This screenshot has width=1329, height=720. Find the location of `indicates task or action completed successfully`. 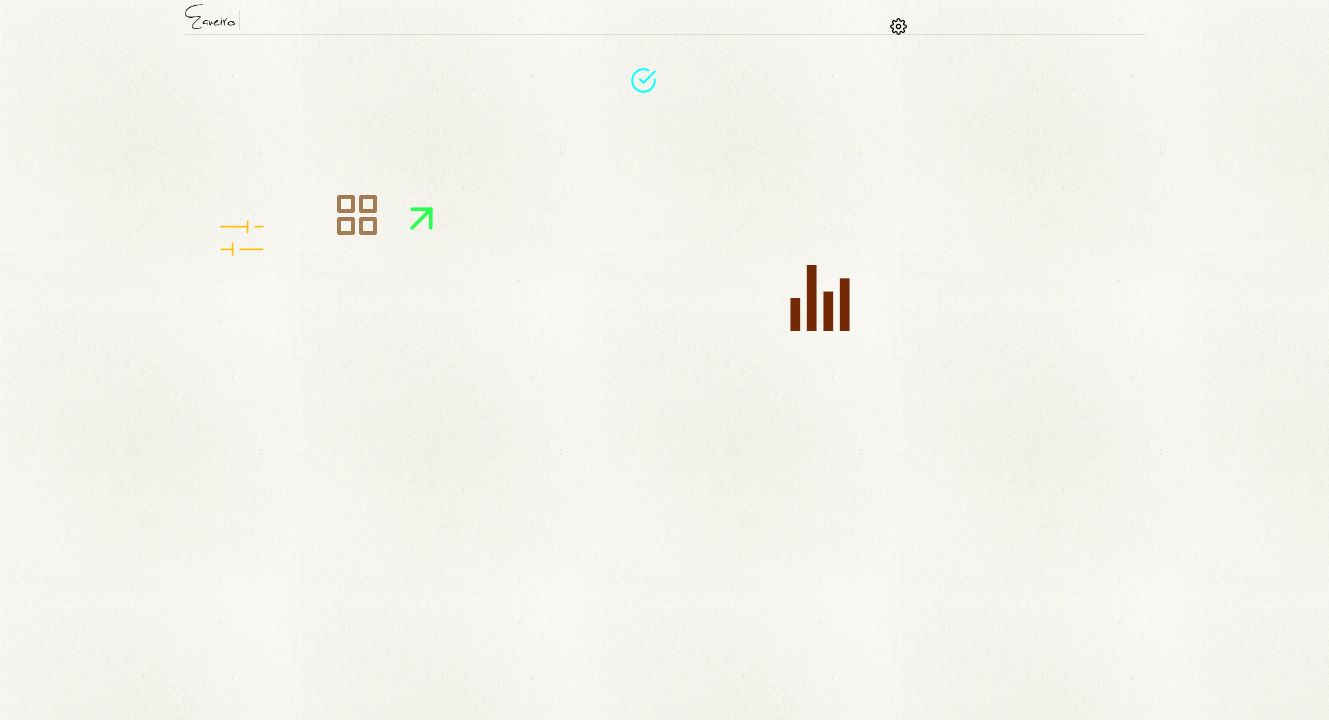

indicates task or action completed successfully is located at coordinates (643, 80).